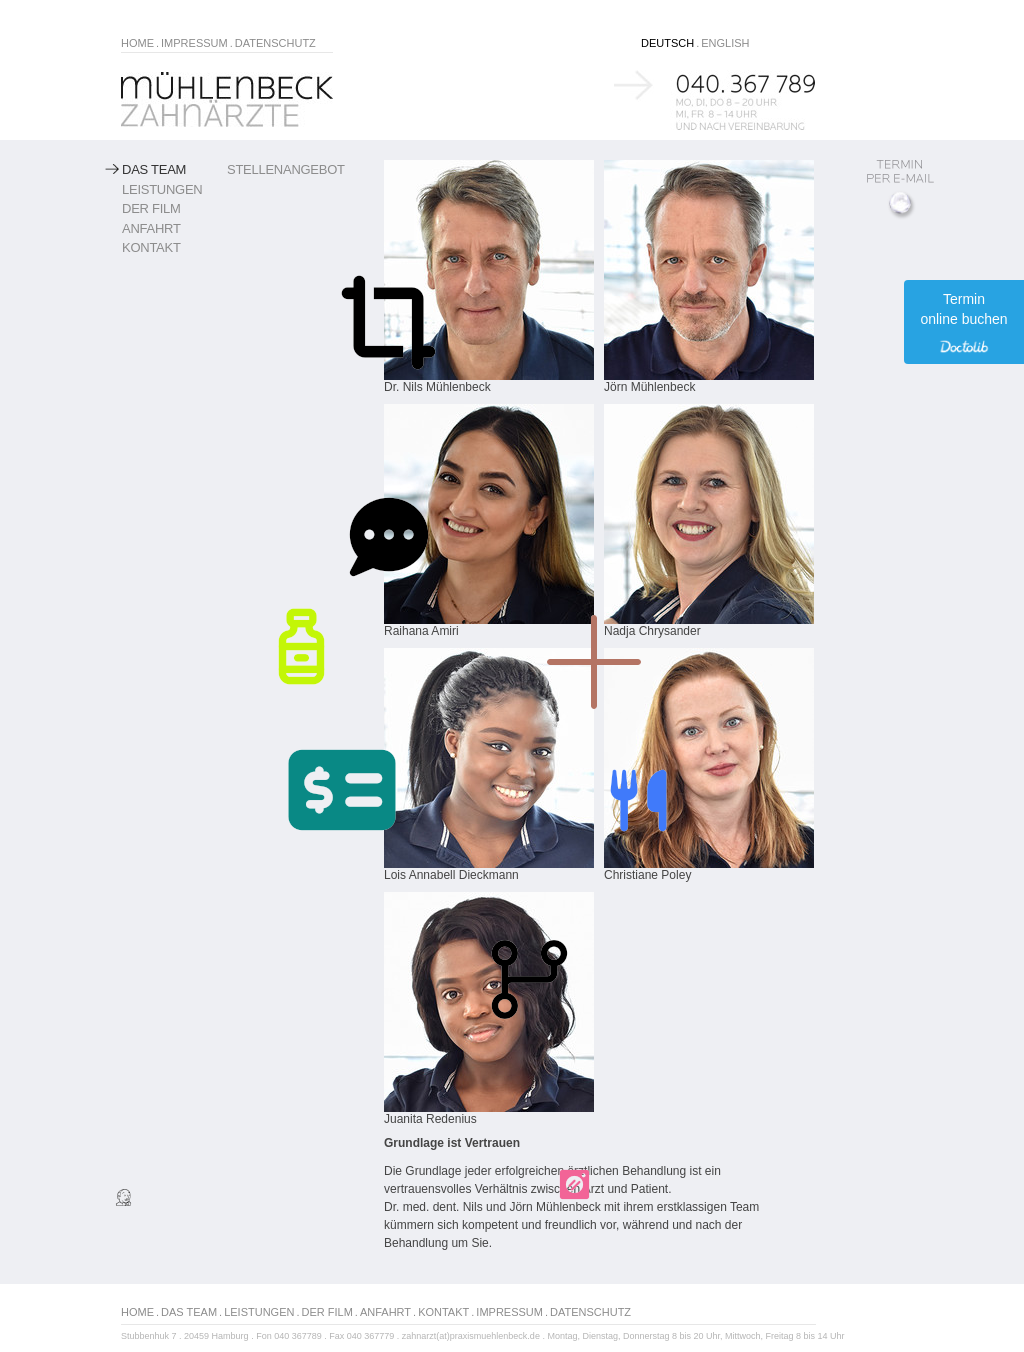  Describe the element at coordinates (388, 322) in the screenshot. I see `crop or trim an image` at that location.